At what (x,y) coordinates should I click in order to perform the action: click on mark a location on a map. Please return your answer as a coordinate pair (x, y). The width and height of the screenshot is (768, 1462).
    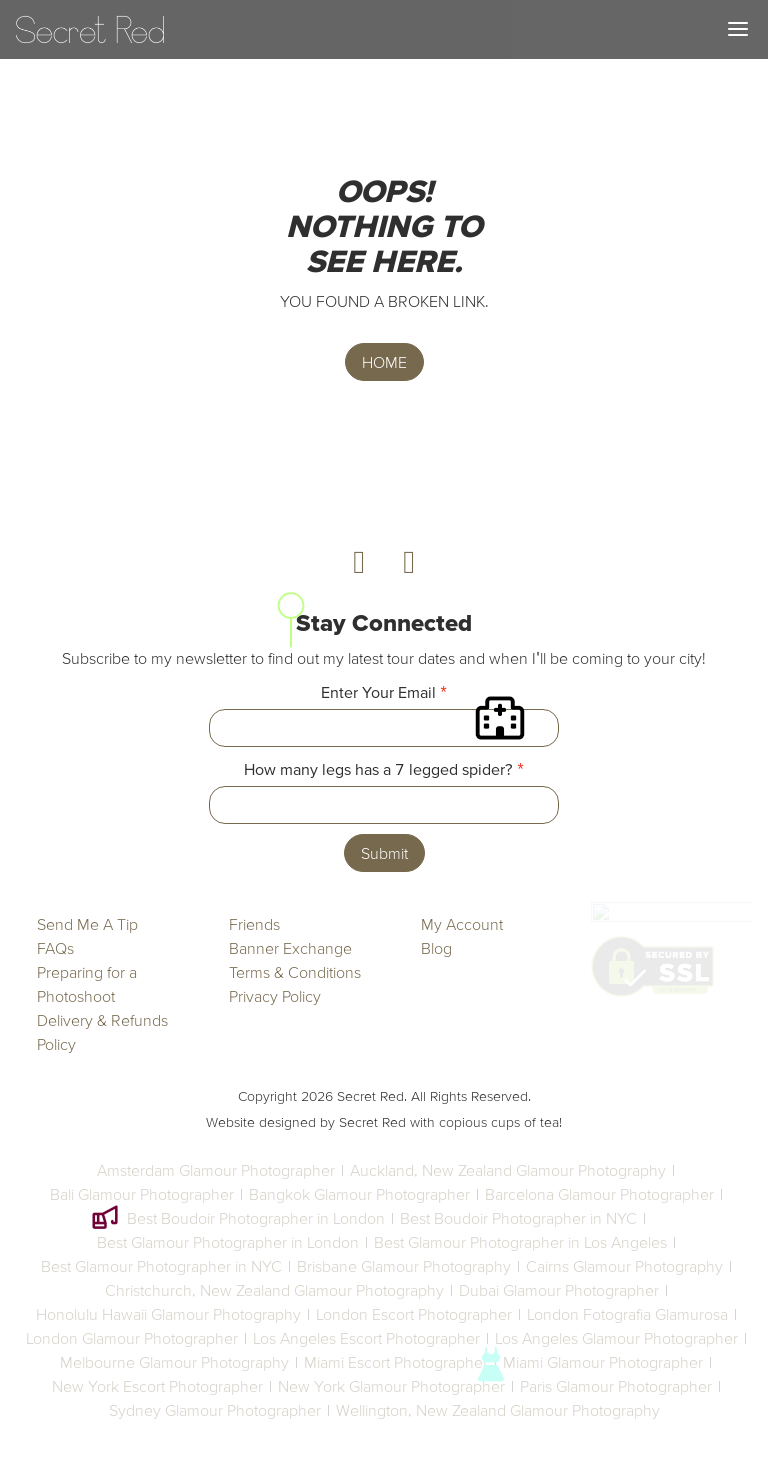
    Looking at the image, I should click on (291, 620).